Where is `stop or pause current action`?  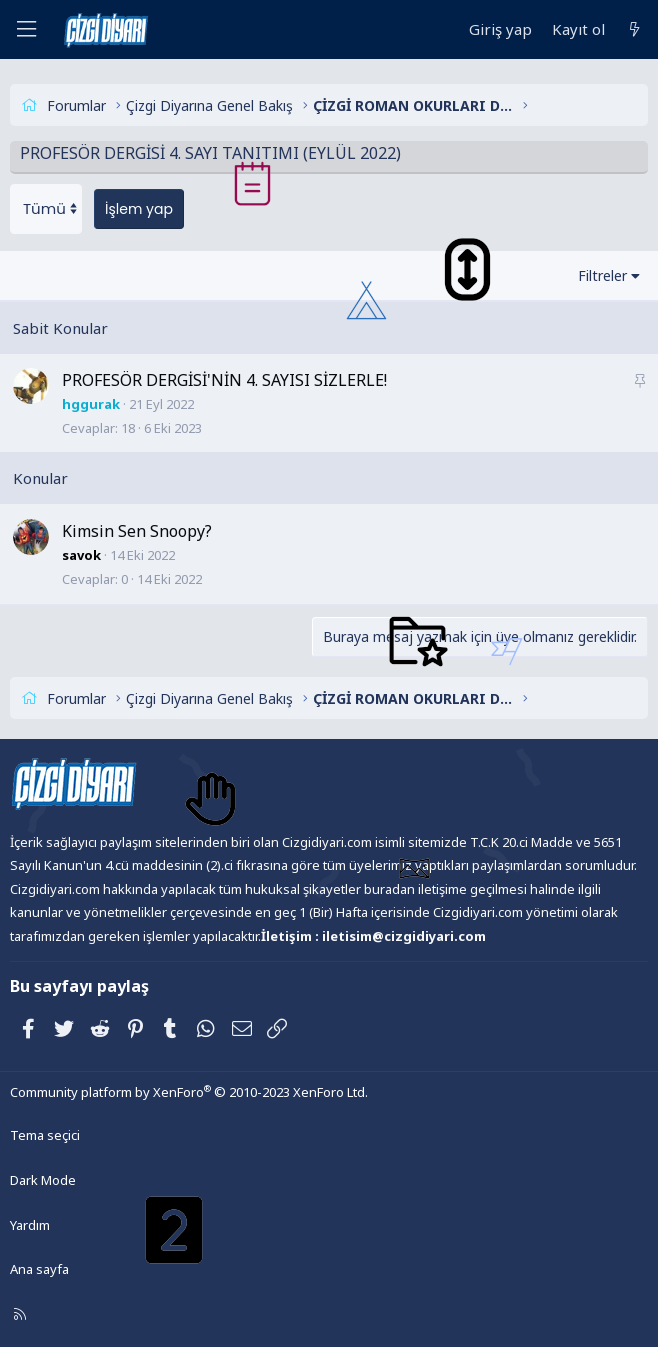 stop or pause current action is located at coordinates (212, 799).